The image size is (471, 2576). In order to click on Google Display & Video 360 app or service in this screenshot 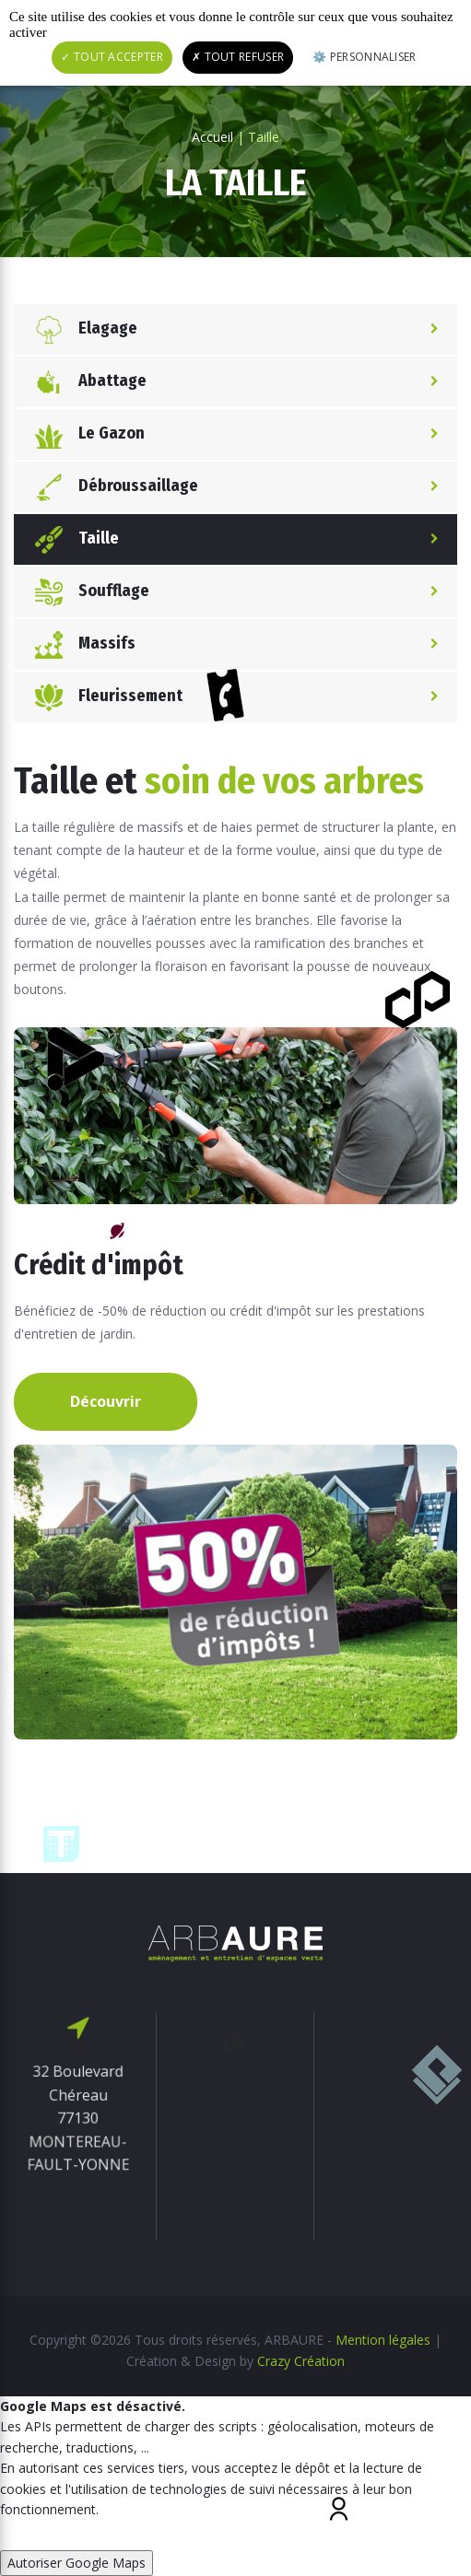, I will do `click(76, 1059)`.